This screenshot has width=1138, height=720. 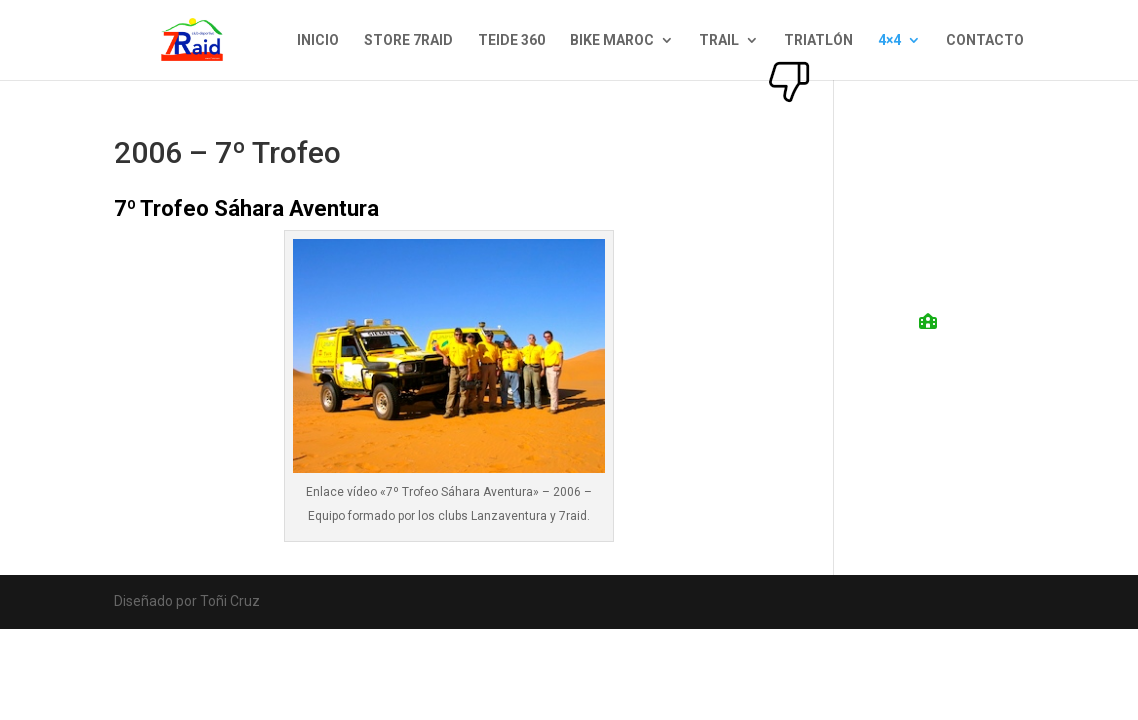 What do you see at coordinates (789, 82) in the screenshot?
I see `dislike or downvote content` at bounding box center [789, 82].